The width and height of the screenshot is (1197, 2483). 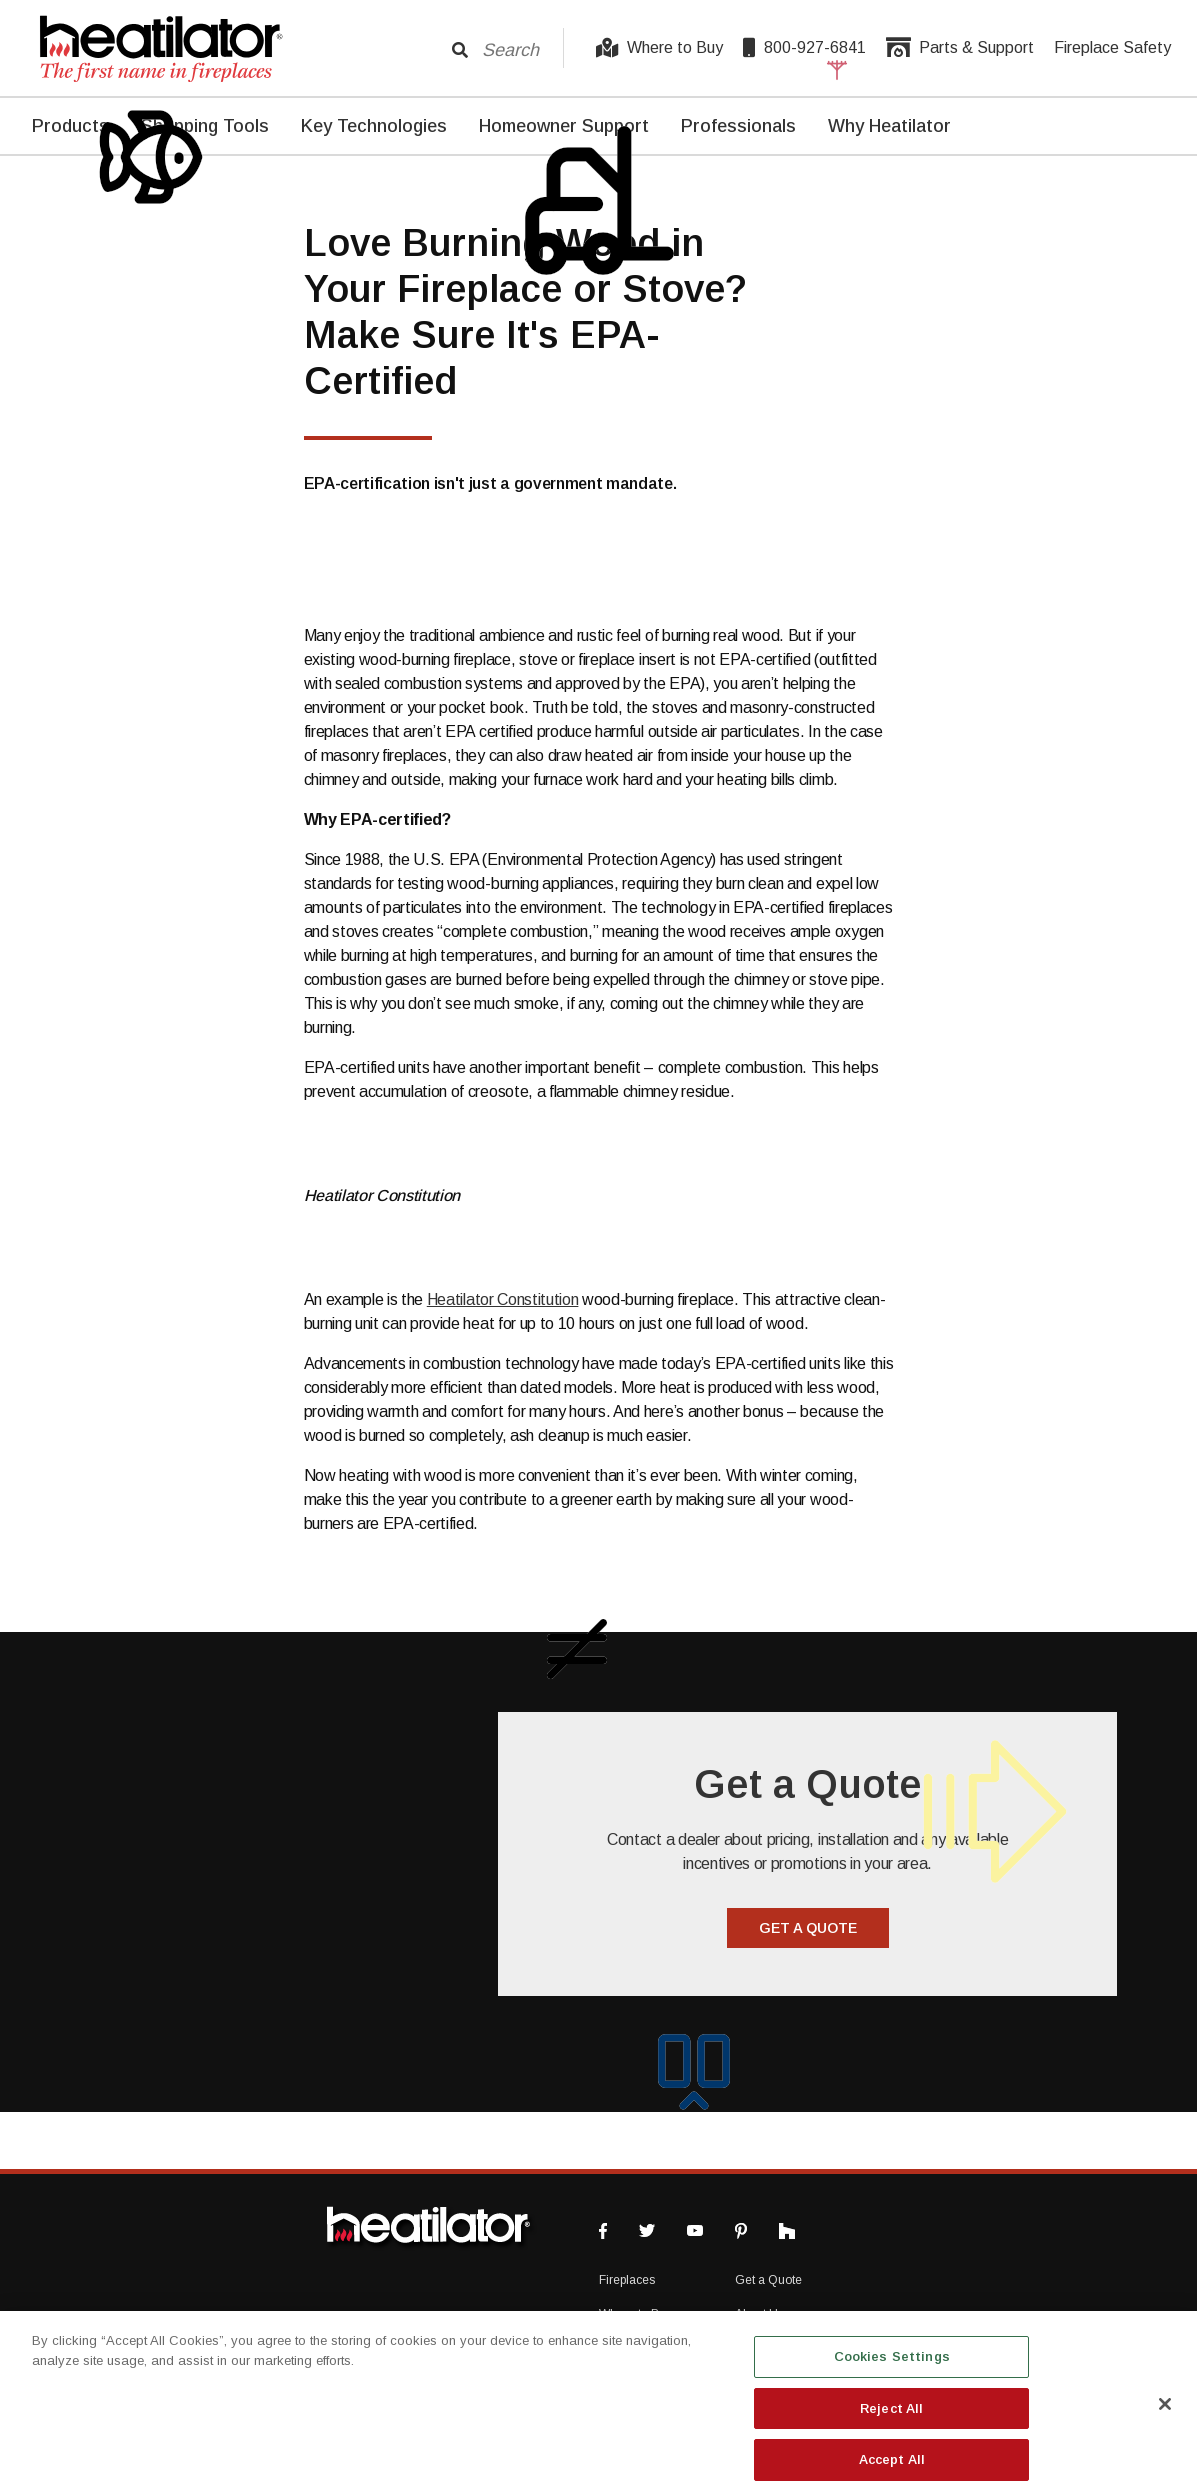 What do you see at coordinates (596, 204) in the screenshot?
I see `access warehouse or inventory management` at bounding box center [596, 204].